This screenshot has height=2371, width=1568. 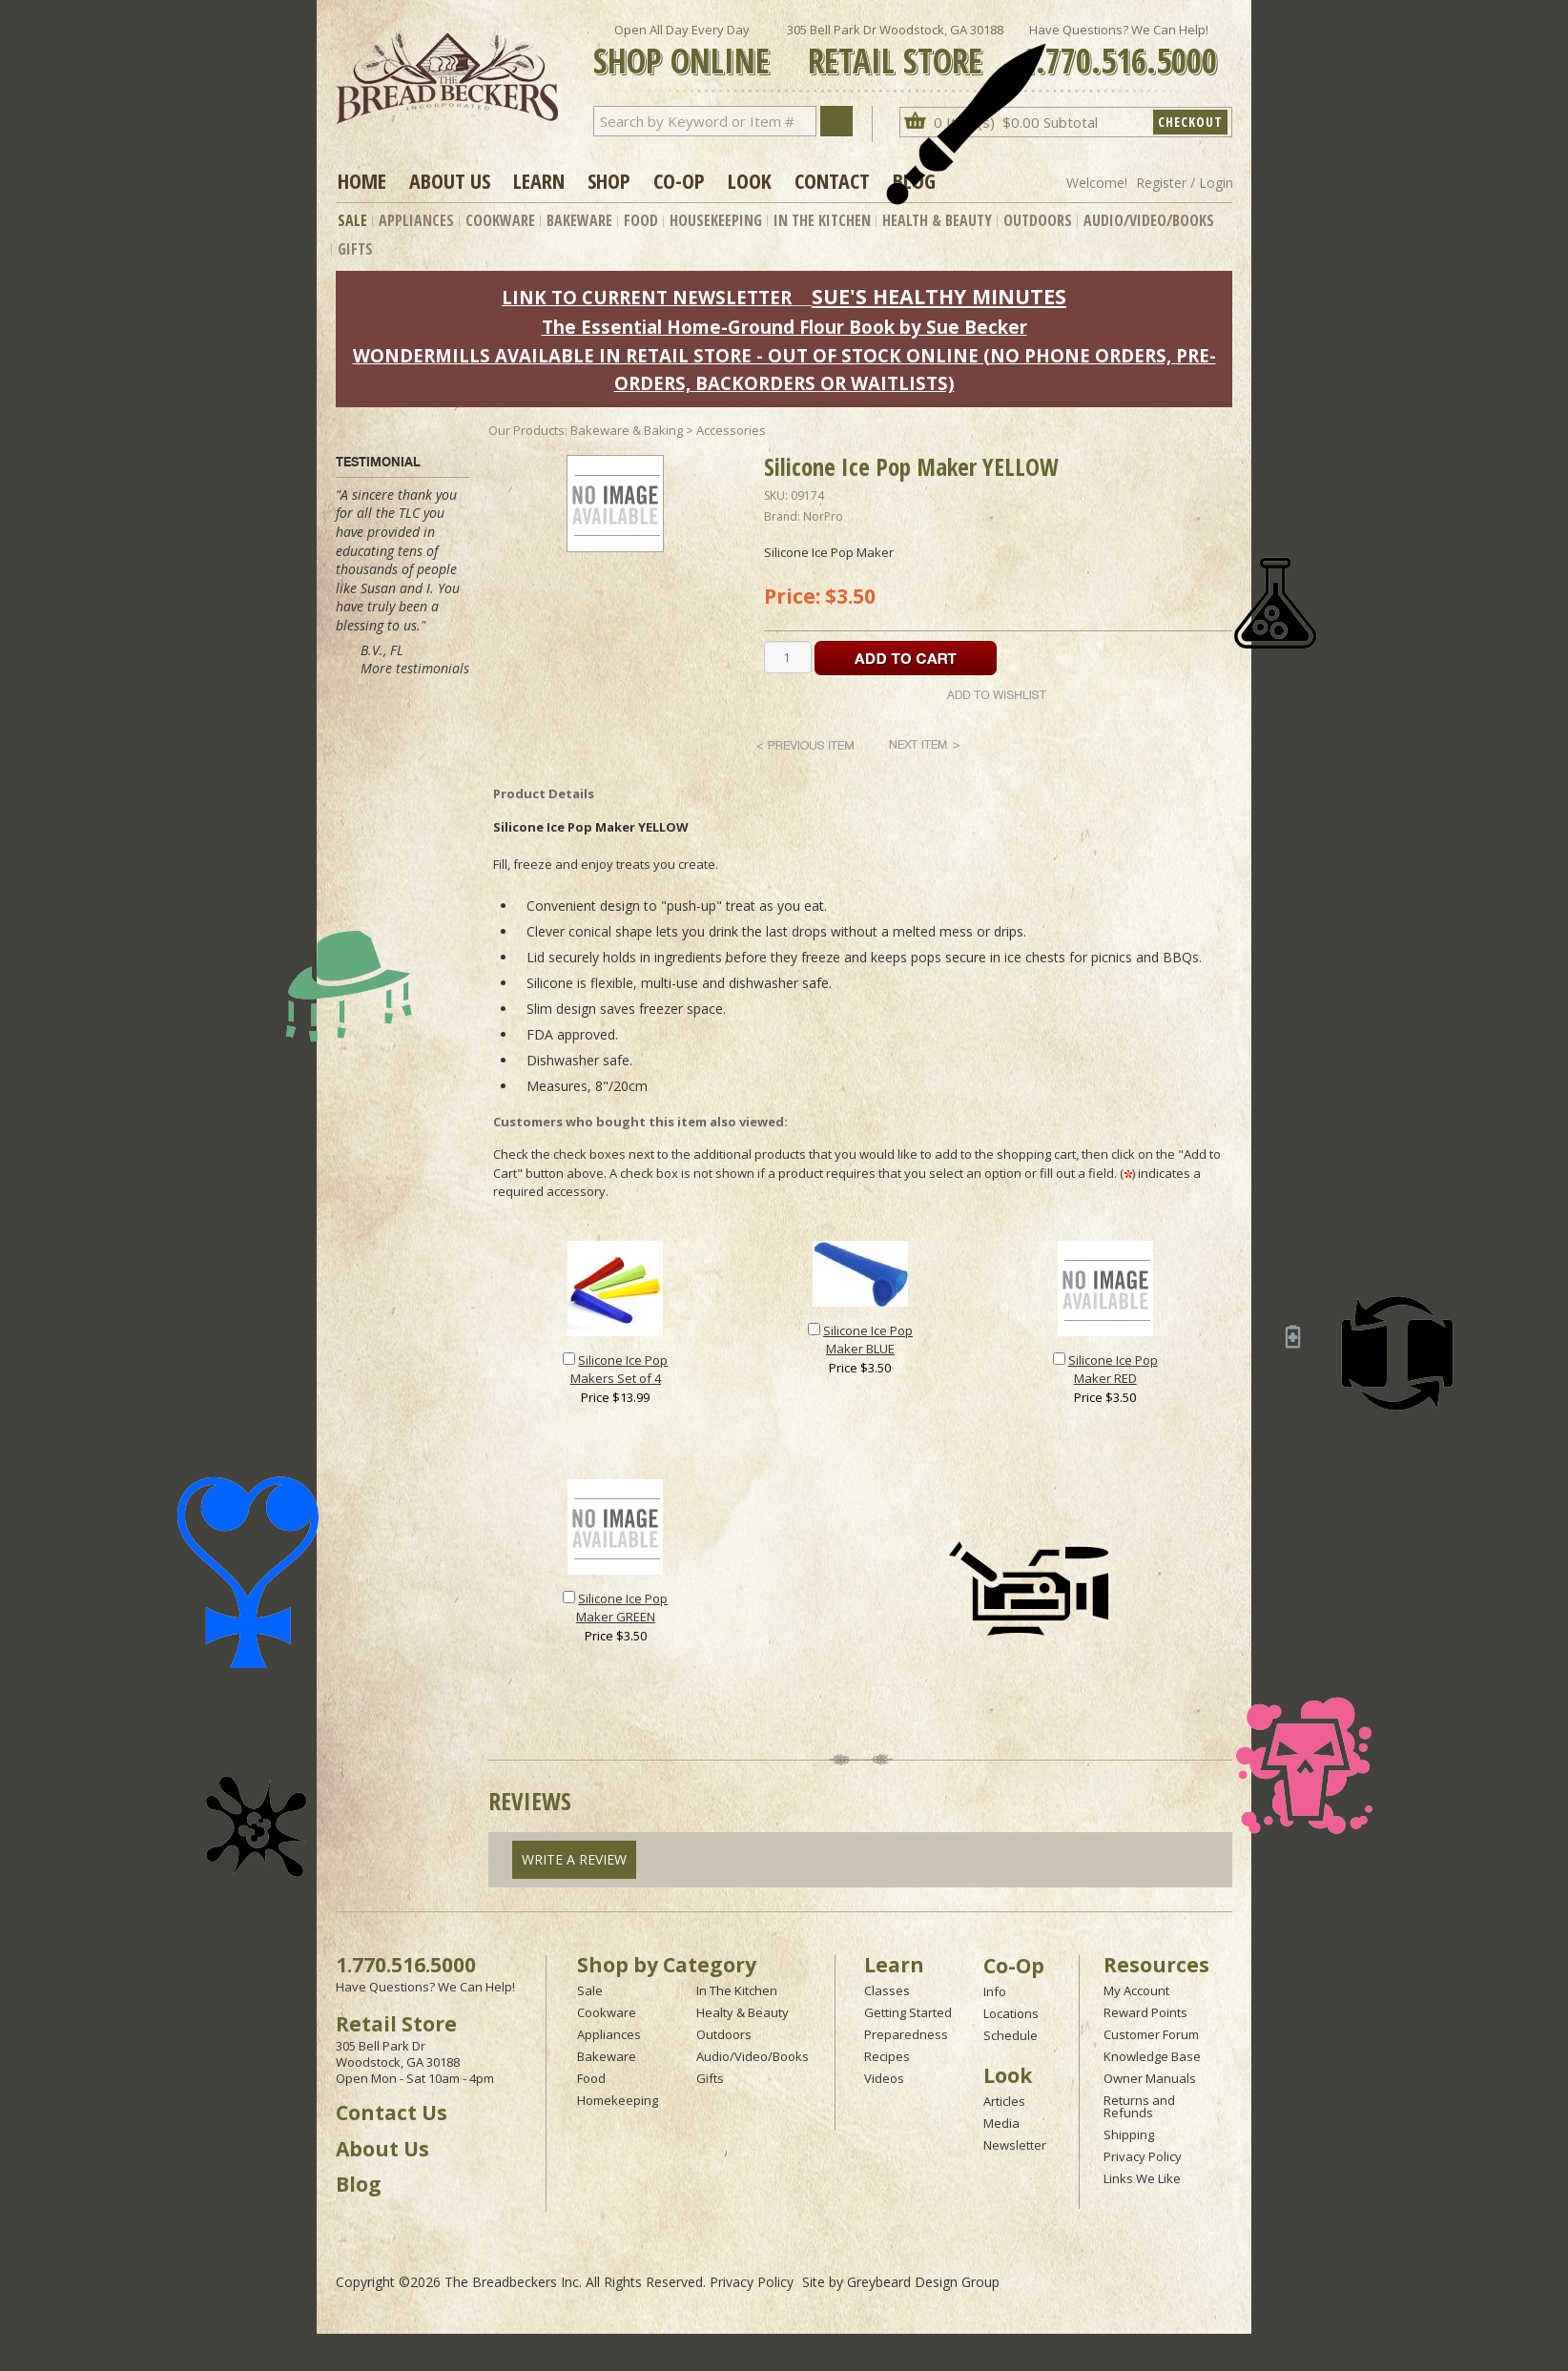 I want to click on add battery or enable battery saver mode, so click(x=1292, y=1336).